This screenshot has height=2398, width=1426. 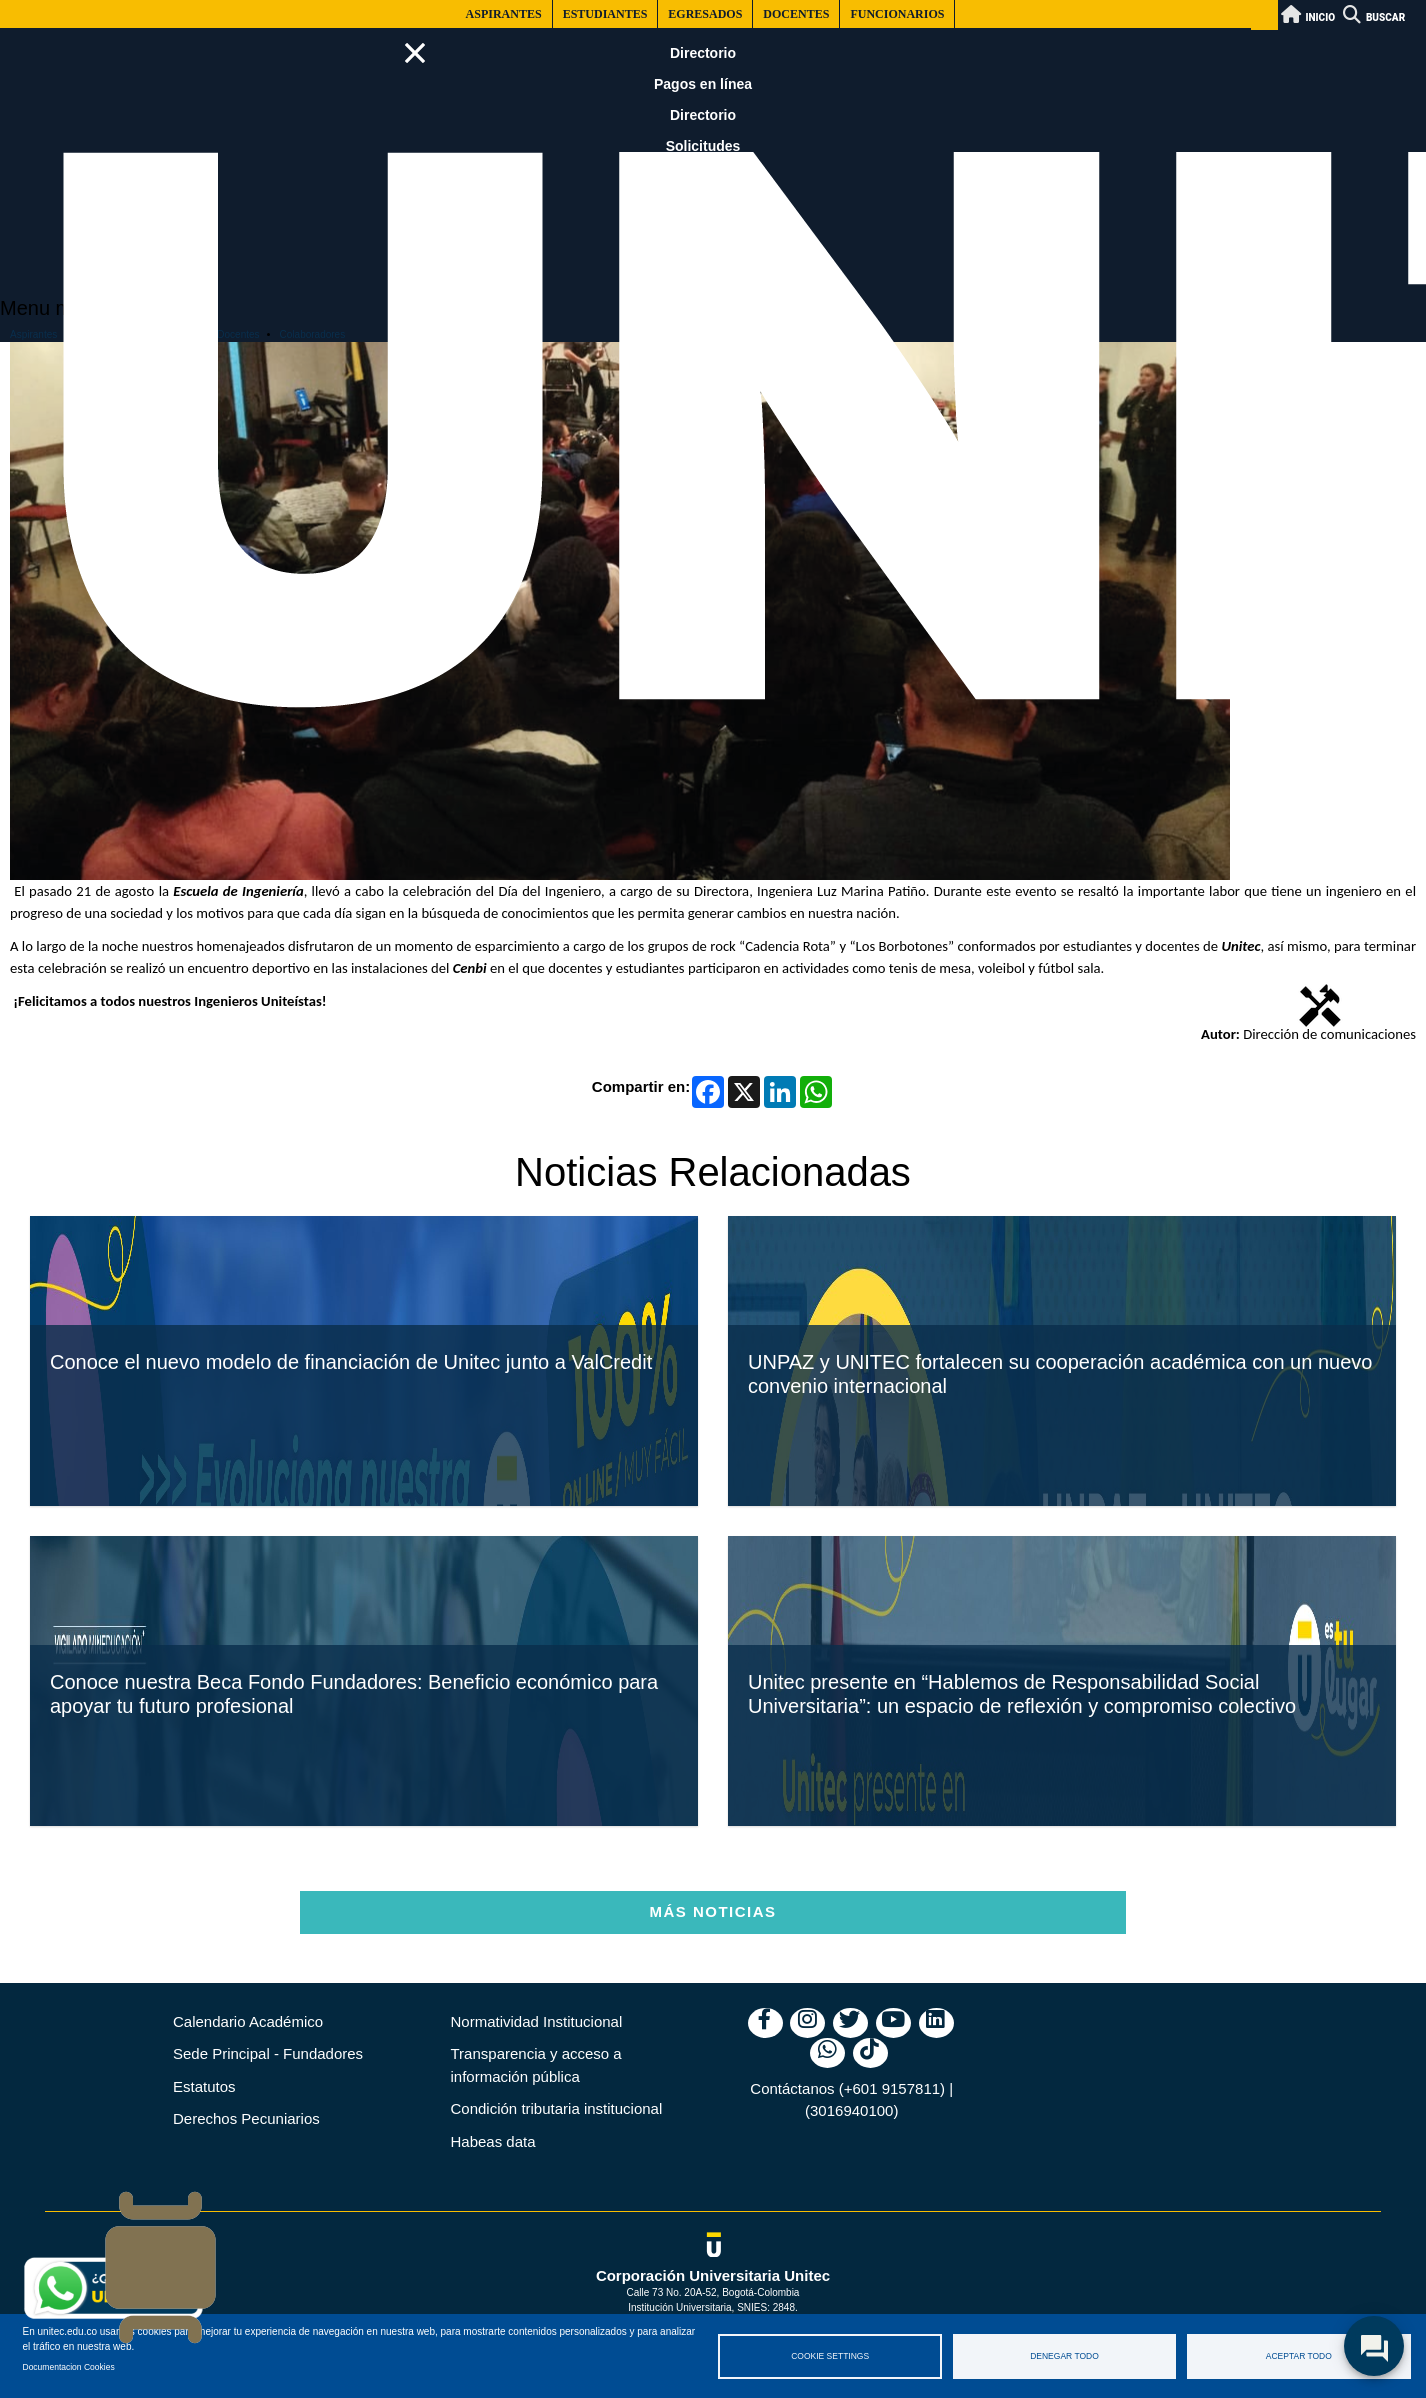 I want to click on scroll through vertical carousel content, so click(x=160, y=2267).